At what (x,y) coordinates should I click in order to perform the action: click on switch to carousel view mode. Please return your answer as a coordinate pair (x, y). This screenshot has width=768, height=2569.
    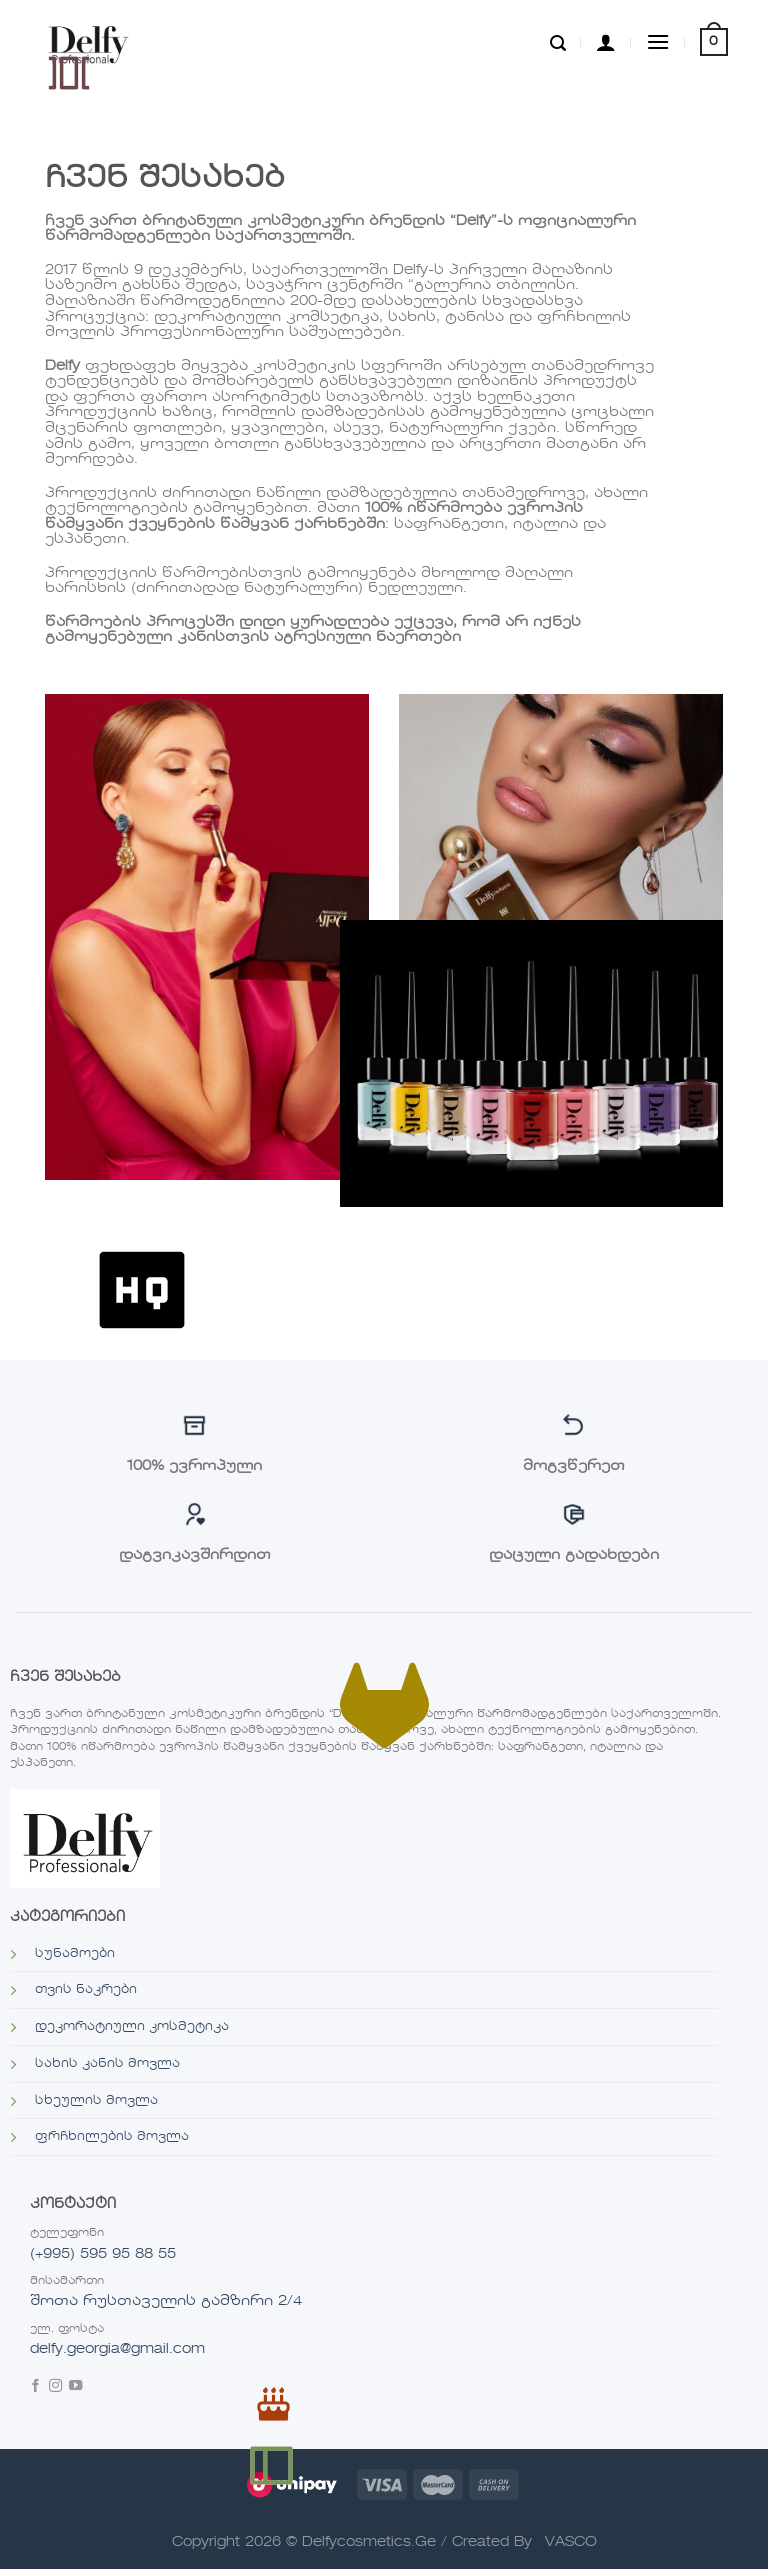
    Looking at the image, I should click on (69, 73).